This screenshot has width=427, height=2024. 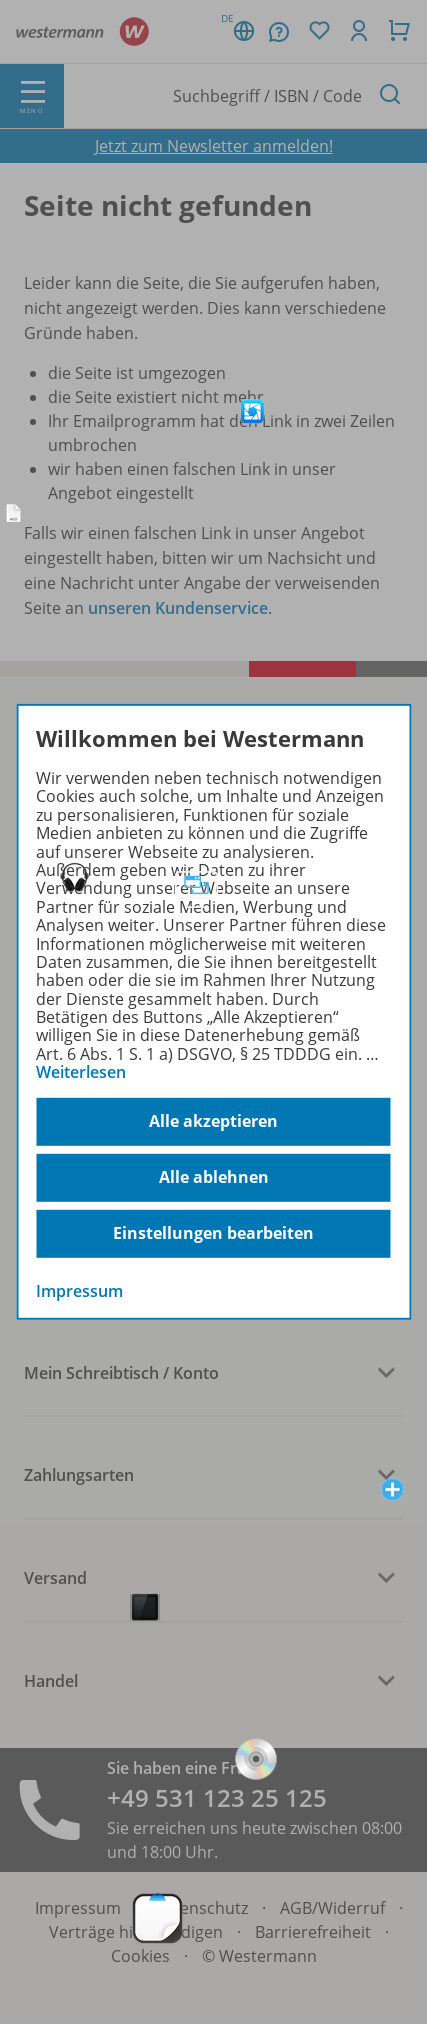 What do you see at coordinates (157, 1918) in the screenshot?
I see `open tasks or to-do list app` at bounding box center [157, 1918].